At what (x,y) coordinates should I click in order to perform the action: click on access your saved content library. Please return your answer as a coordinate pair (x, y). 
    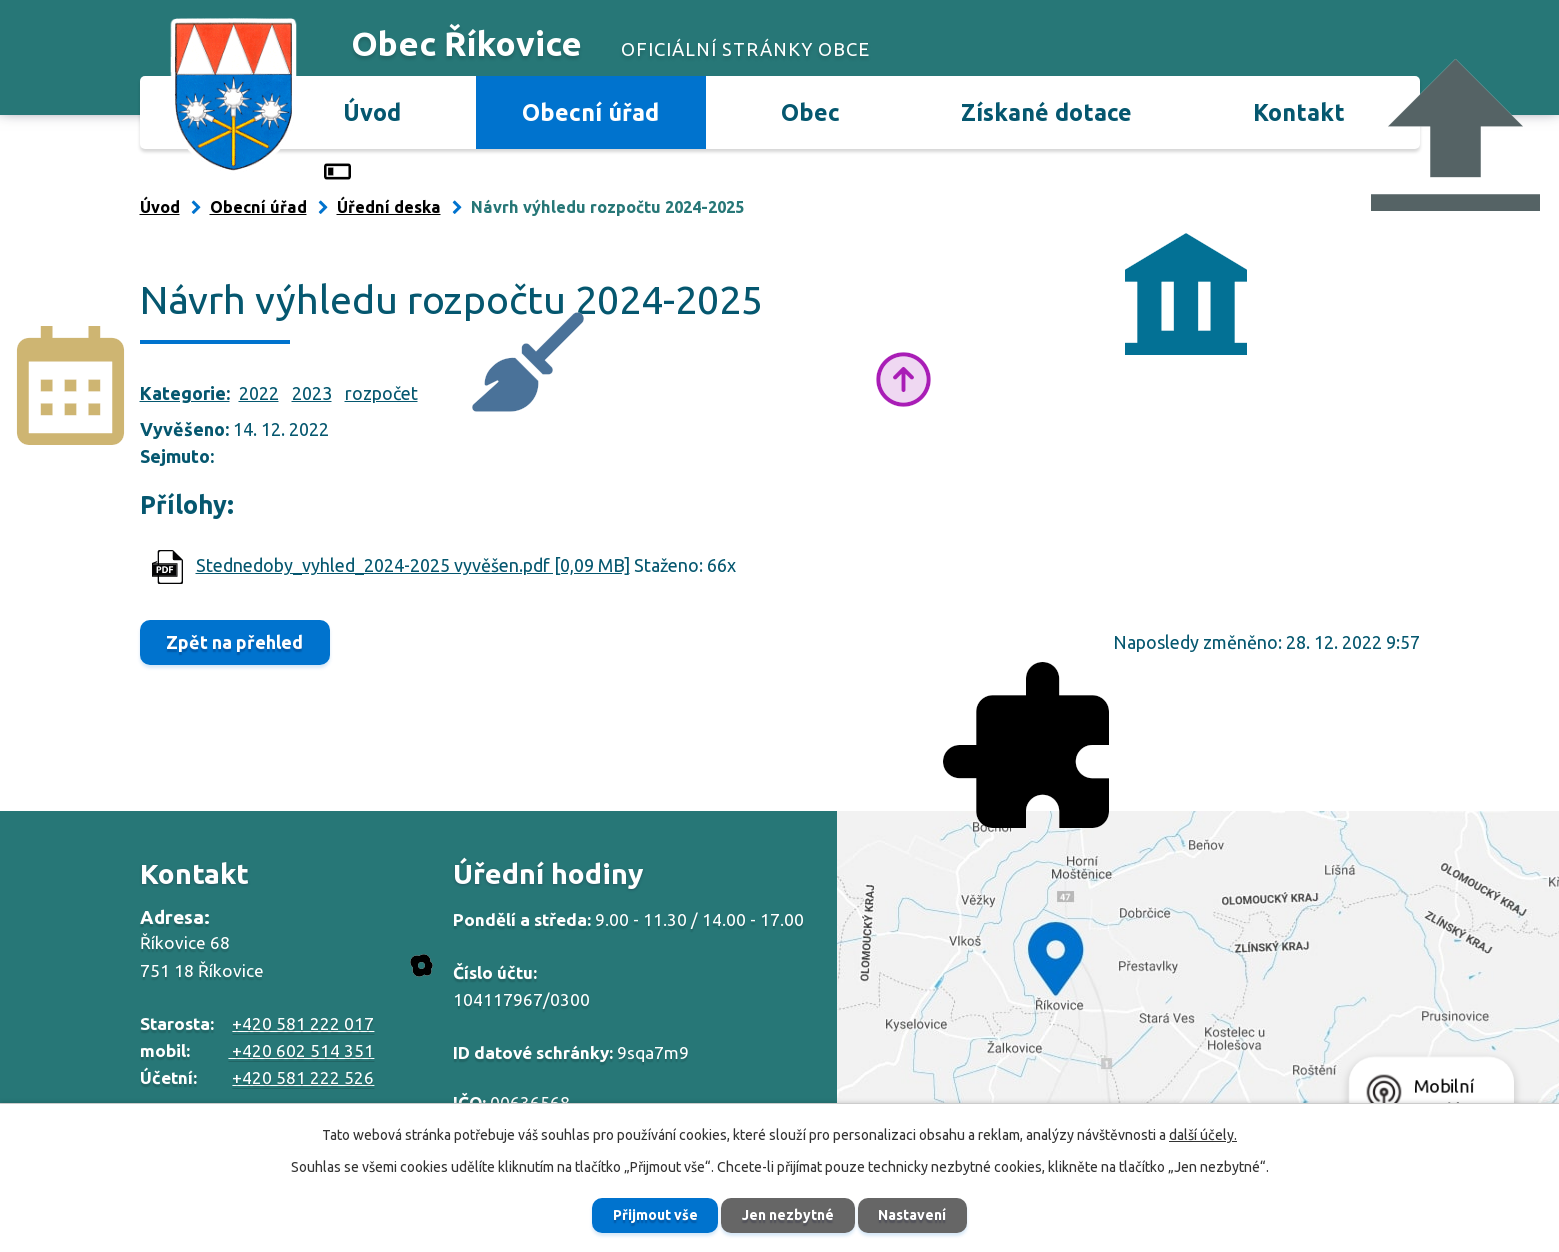
    Looking at the image, I should click on (1186, 294).